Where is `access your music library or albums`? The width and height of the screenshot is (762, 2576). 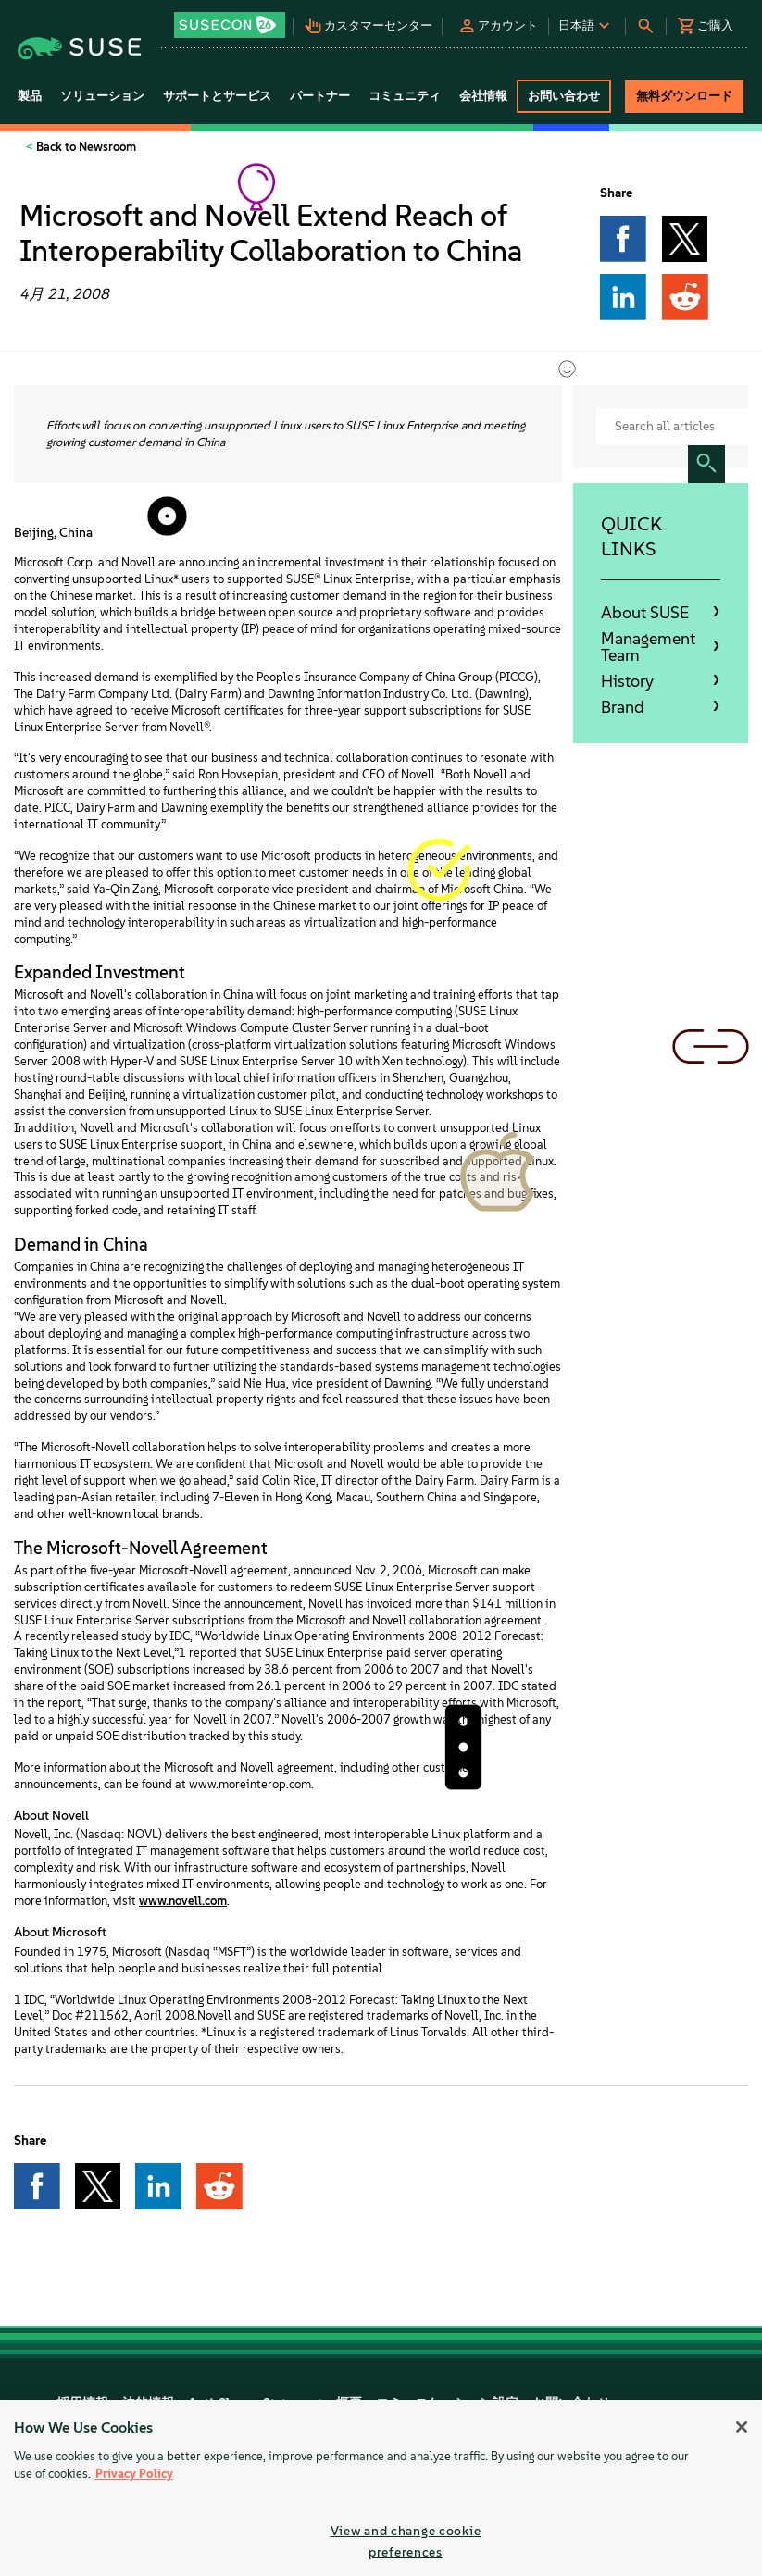 access your music library or albums is located at coordinates (167, 516).